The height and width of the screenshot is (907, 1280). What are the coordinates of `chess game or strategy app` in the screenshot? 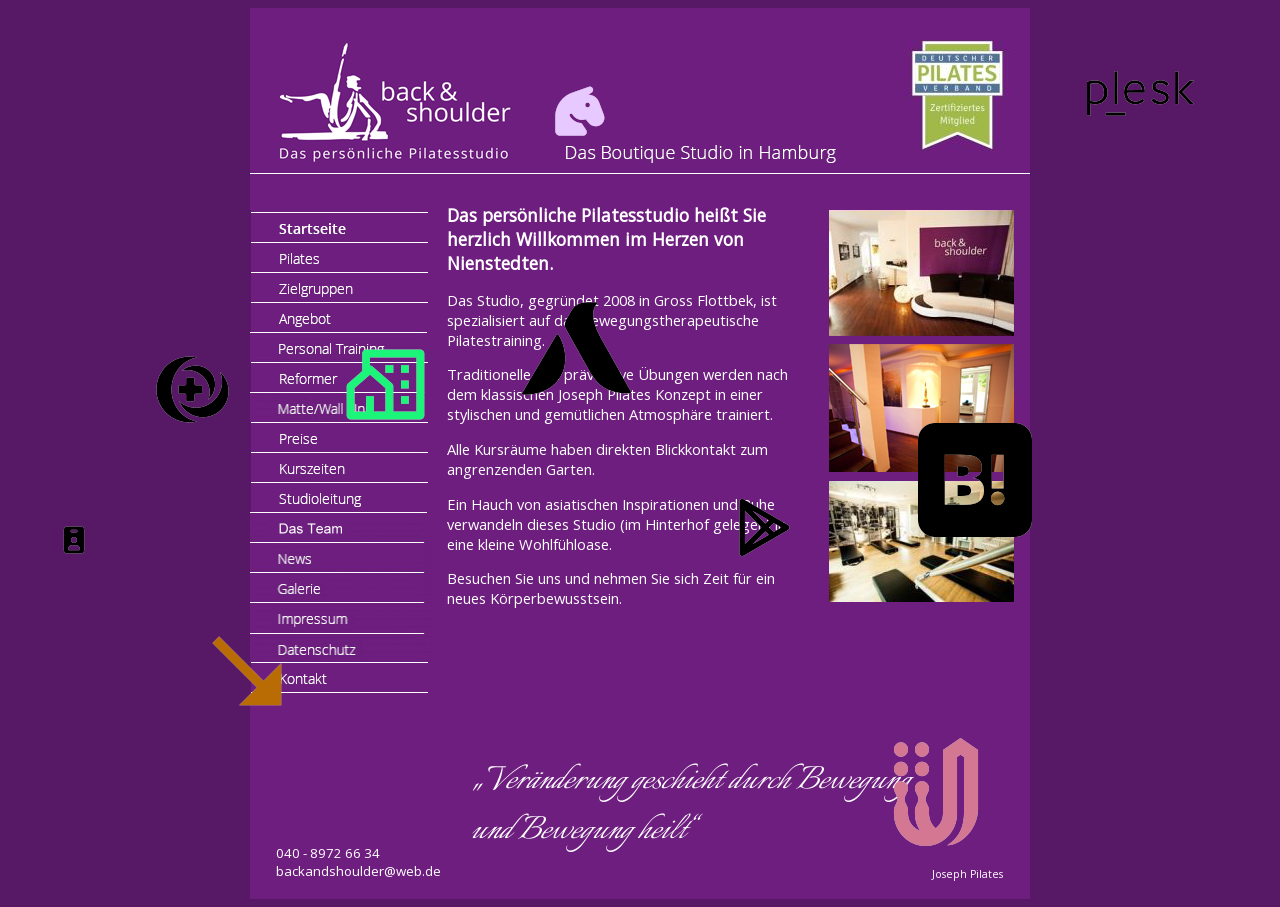 It's located at (580, 110).